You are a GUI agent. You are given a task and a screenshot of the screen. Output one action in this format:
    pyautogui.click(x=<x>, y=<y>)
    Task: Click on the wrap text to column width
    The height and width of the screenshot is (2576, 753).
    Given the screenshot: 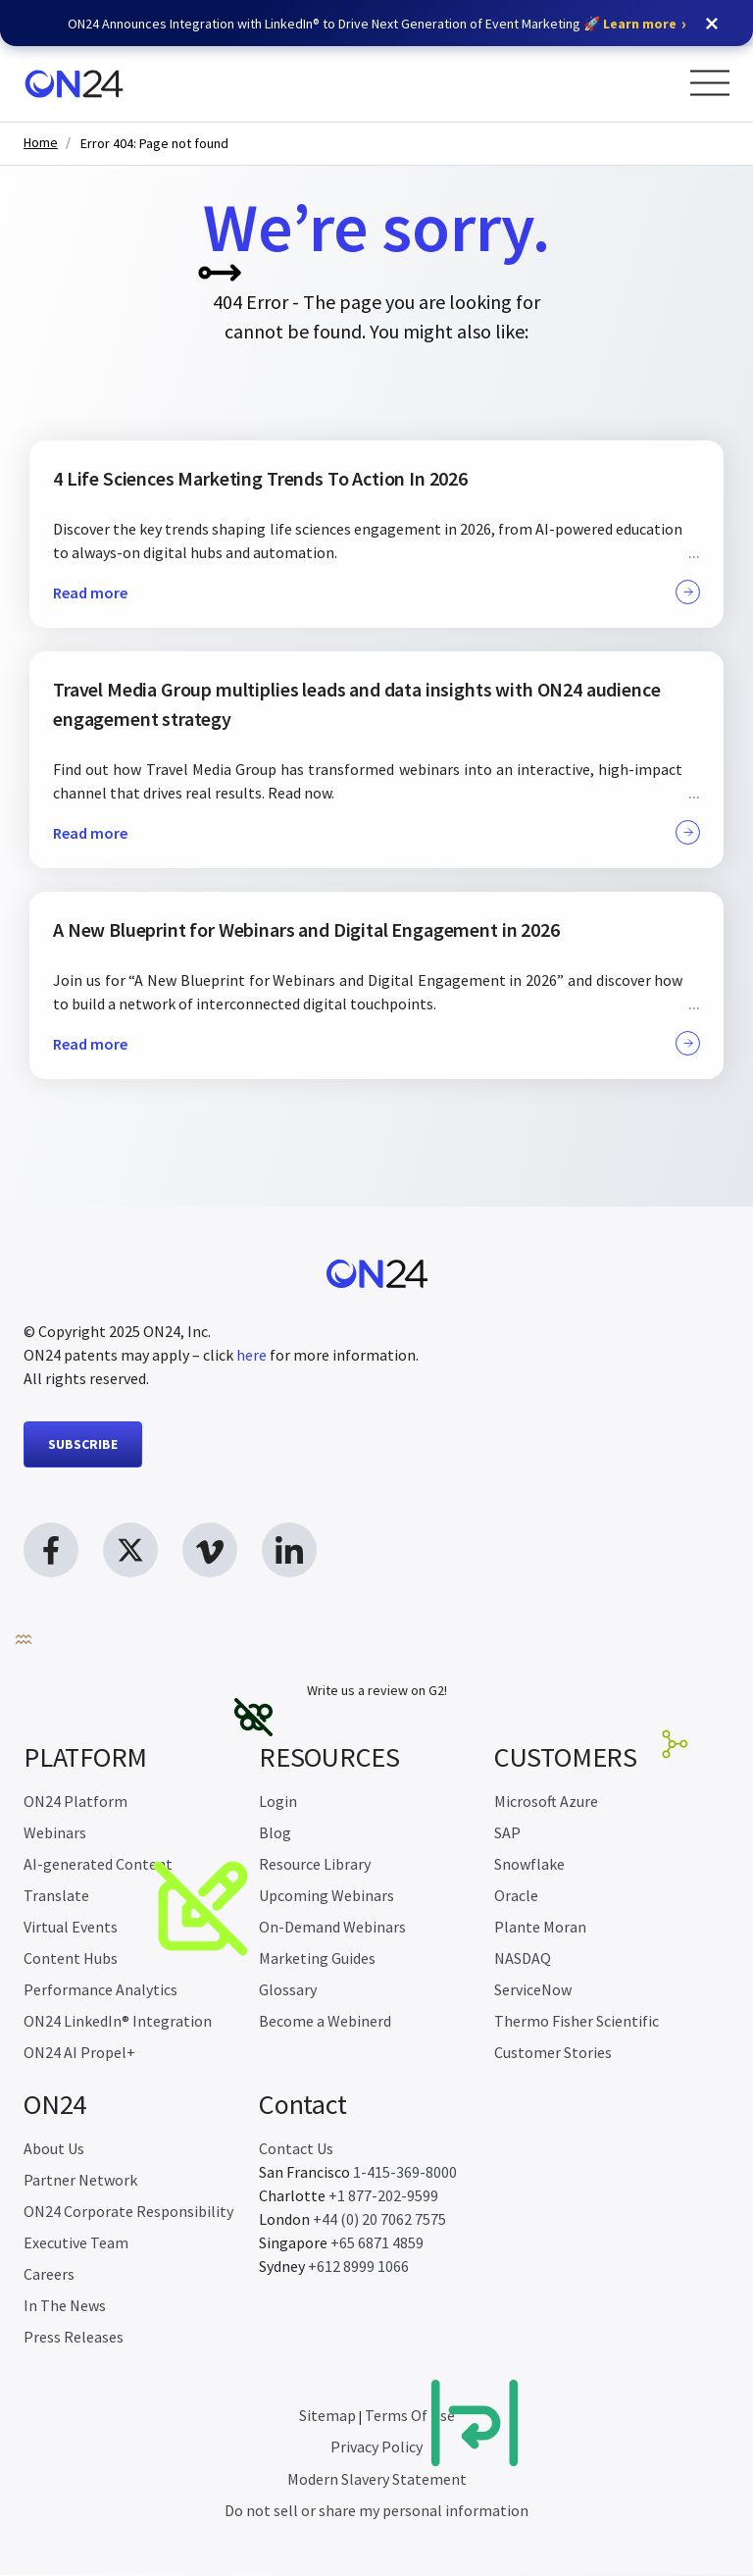 What is the action you would take?
    pyautogui.click(x=475, y=2423)
    